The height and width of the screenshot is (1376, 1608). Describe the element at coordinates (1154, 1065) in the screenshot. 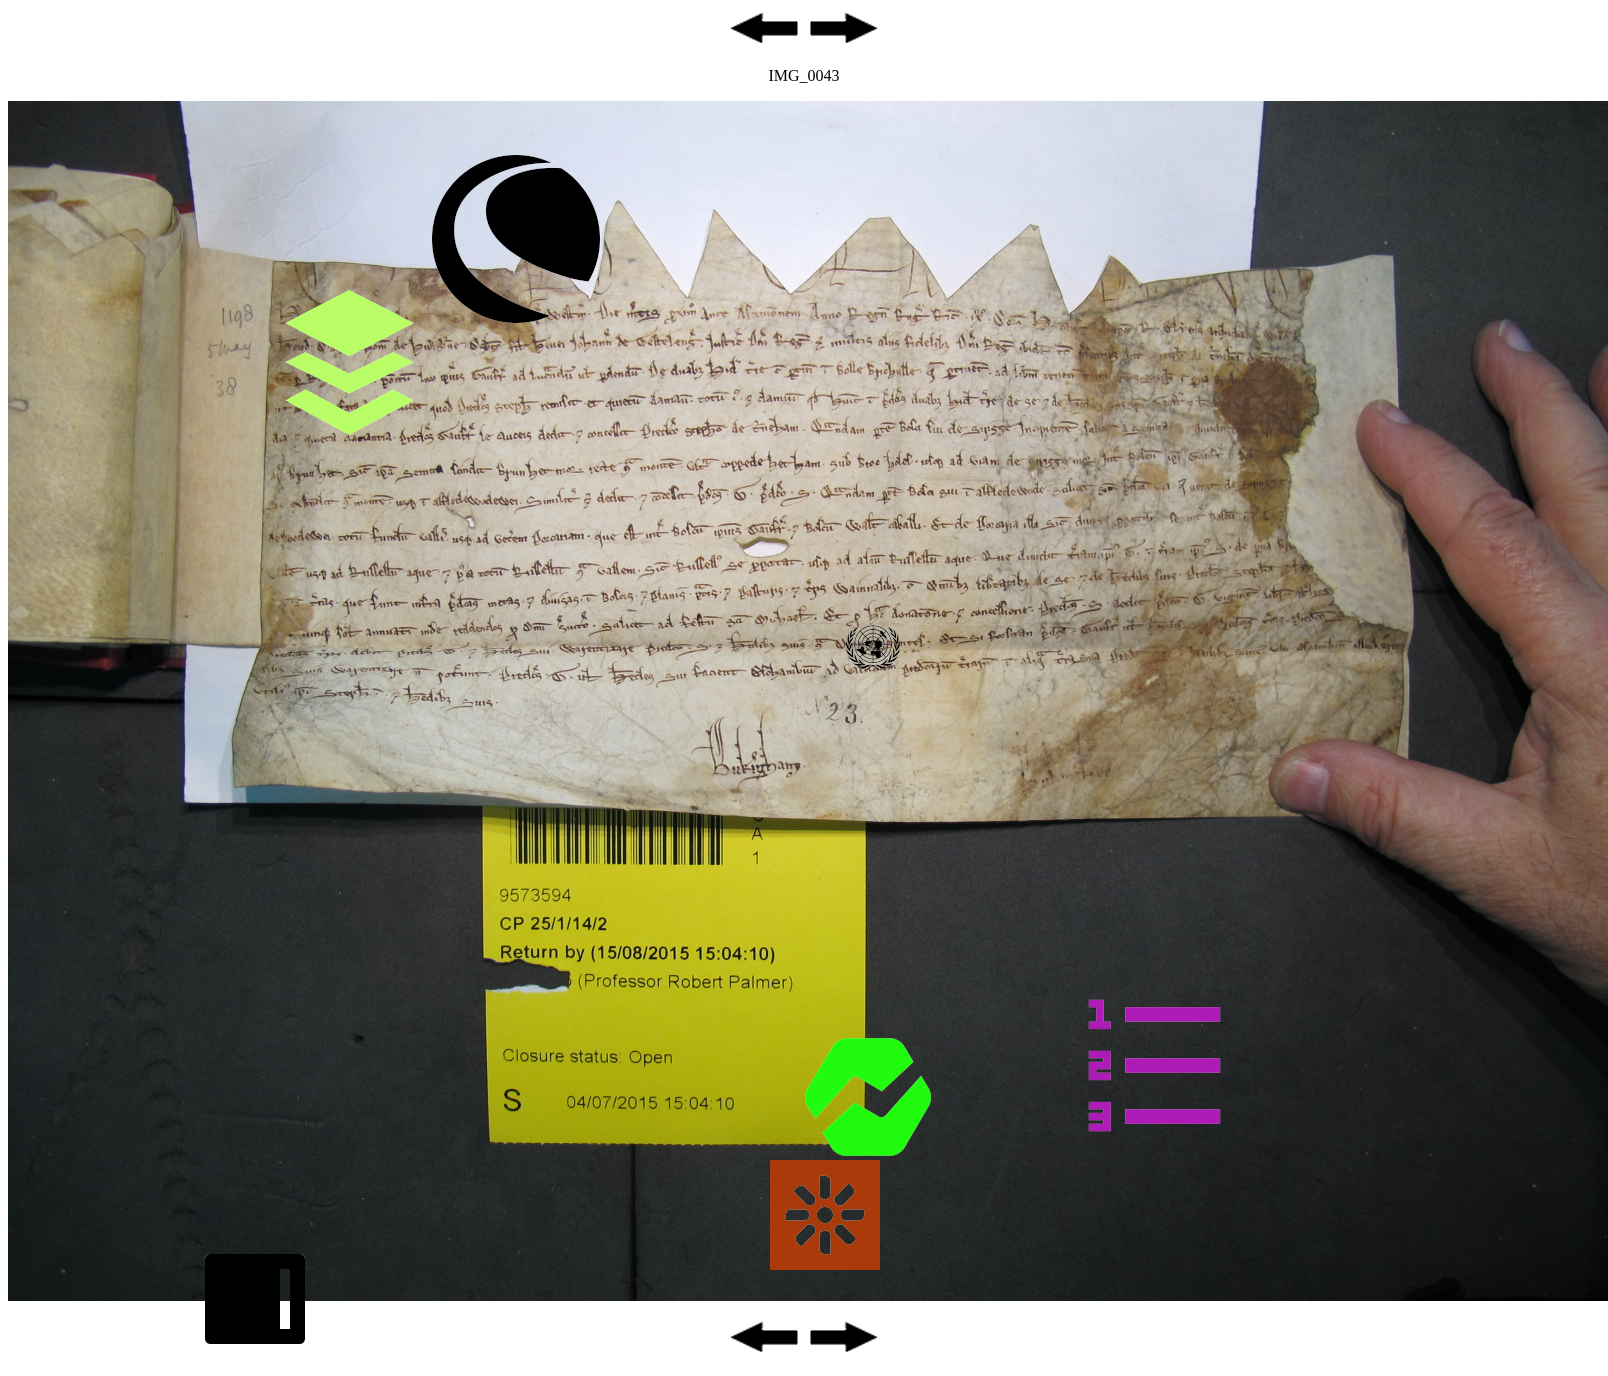

I see `create a numbered list` at that location.